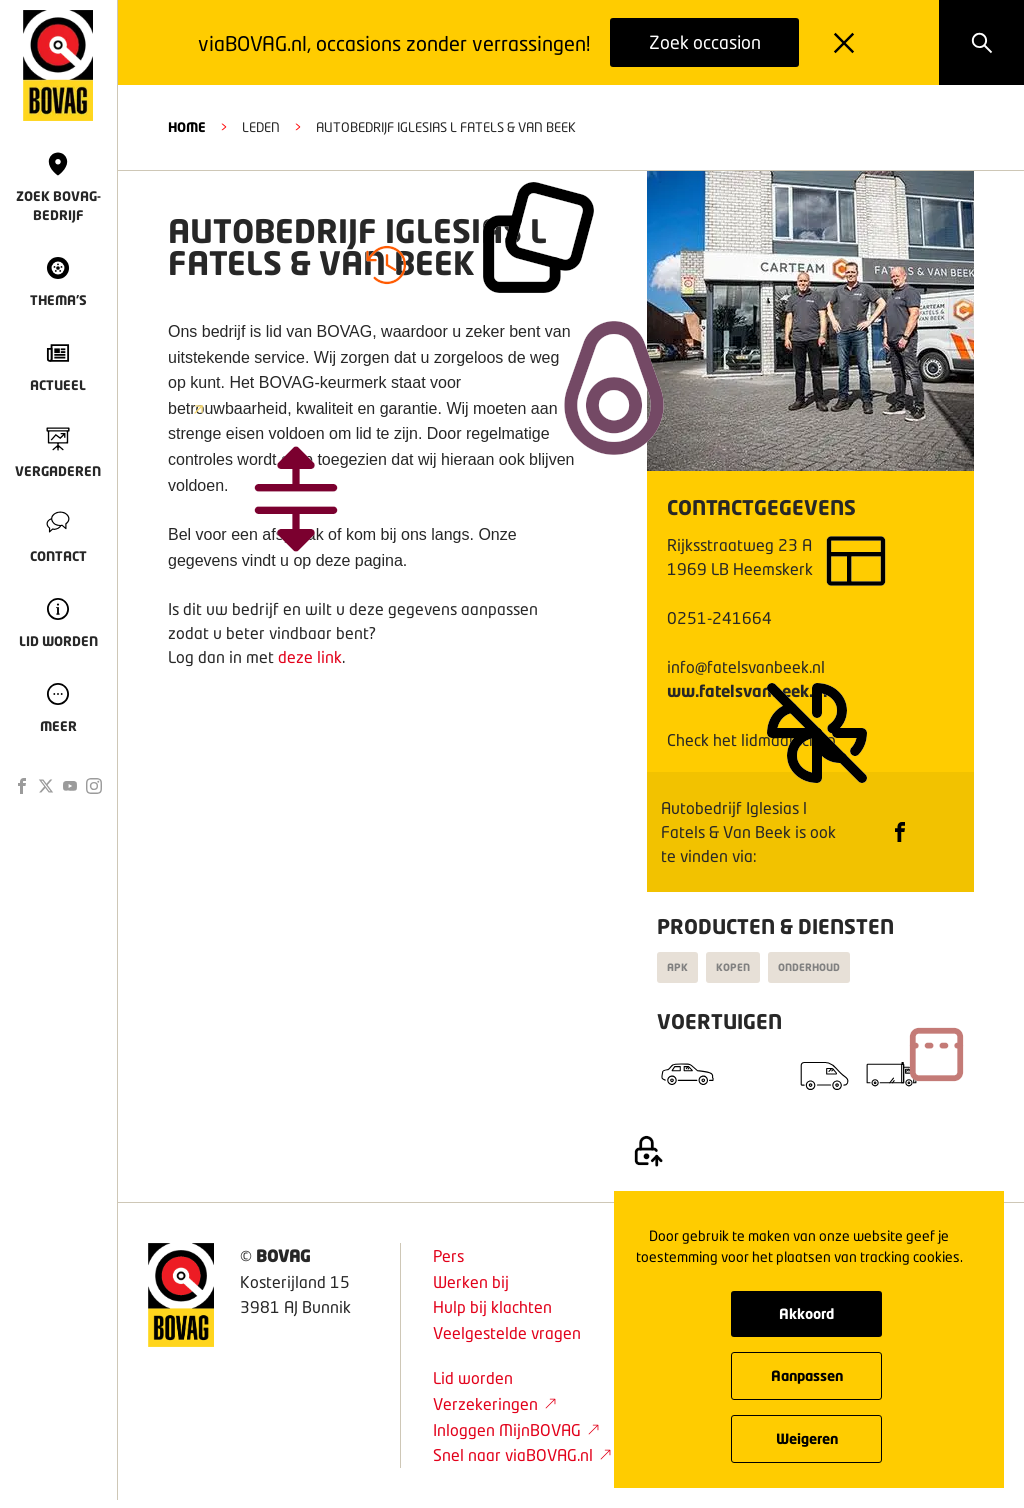 The height and width of the screenshot is (1508, 1024). I want to click on change page layout or view, so click(856, 561).